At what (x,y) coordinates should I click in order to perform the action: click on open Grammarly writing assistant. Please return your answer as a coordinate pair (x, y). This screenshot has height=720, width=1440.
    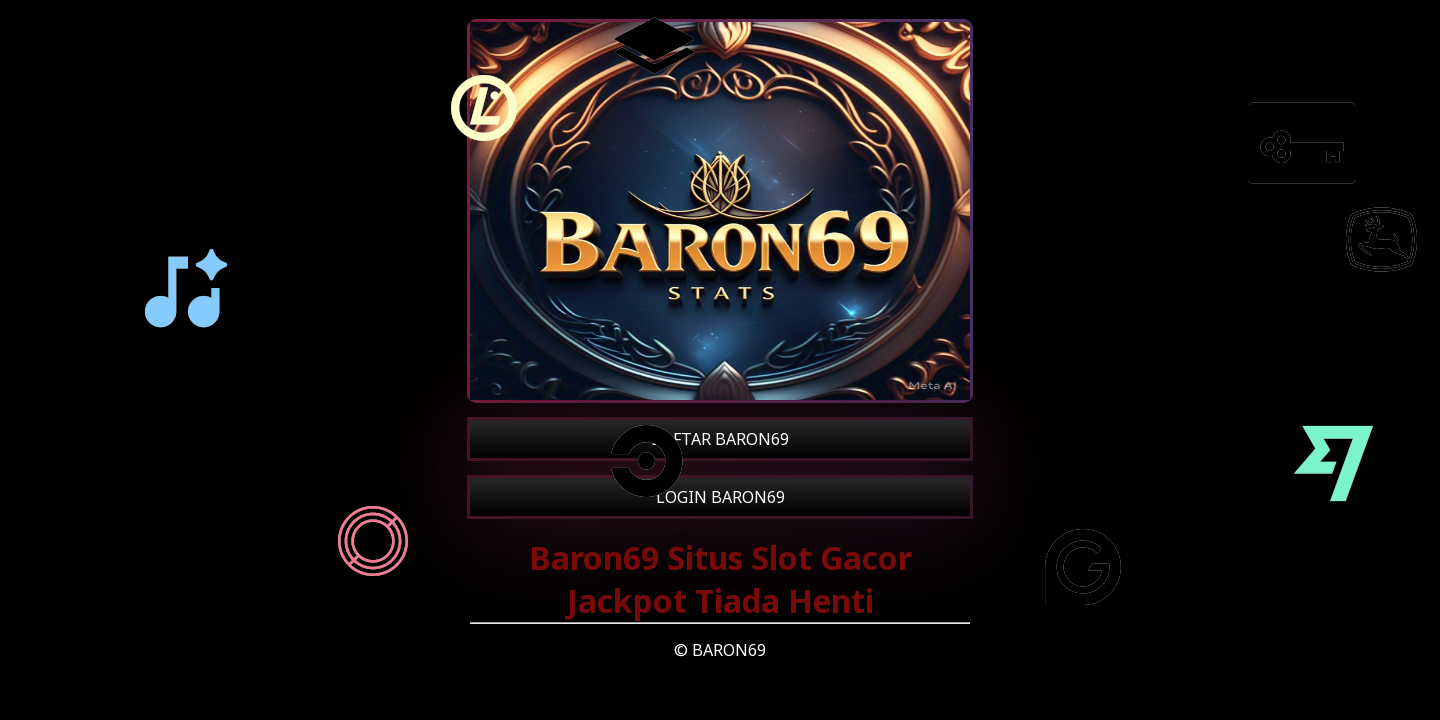
    Looking at the image, I should click on (1083, 567).